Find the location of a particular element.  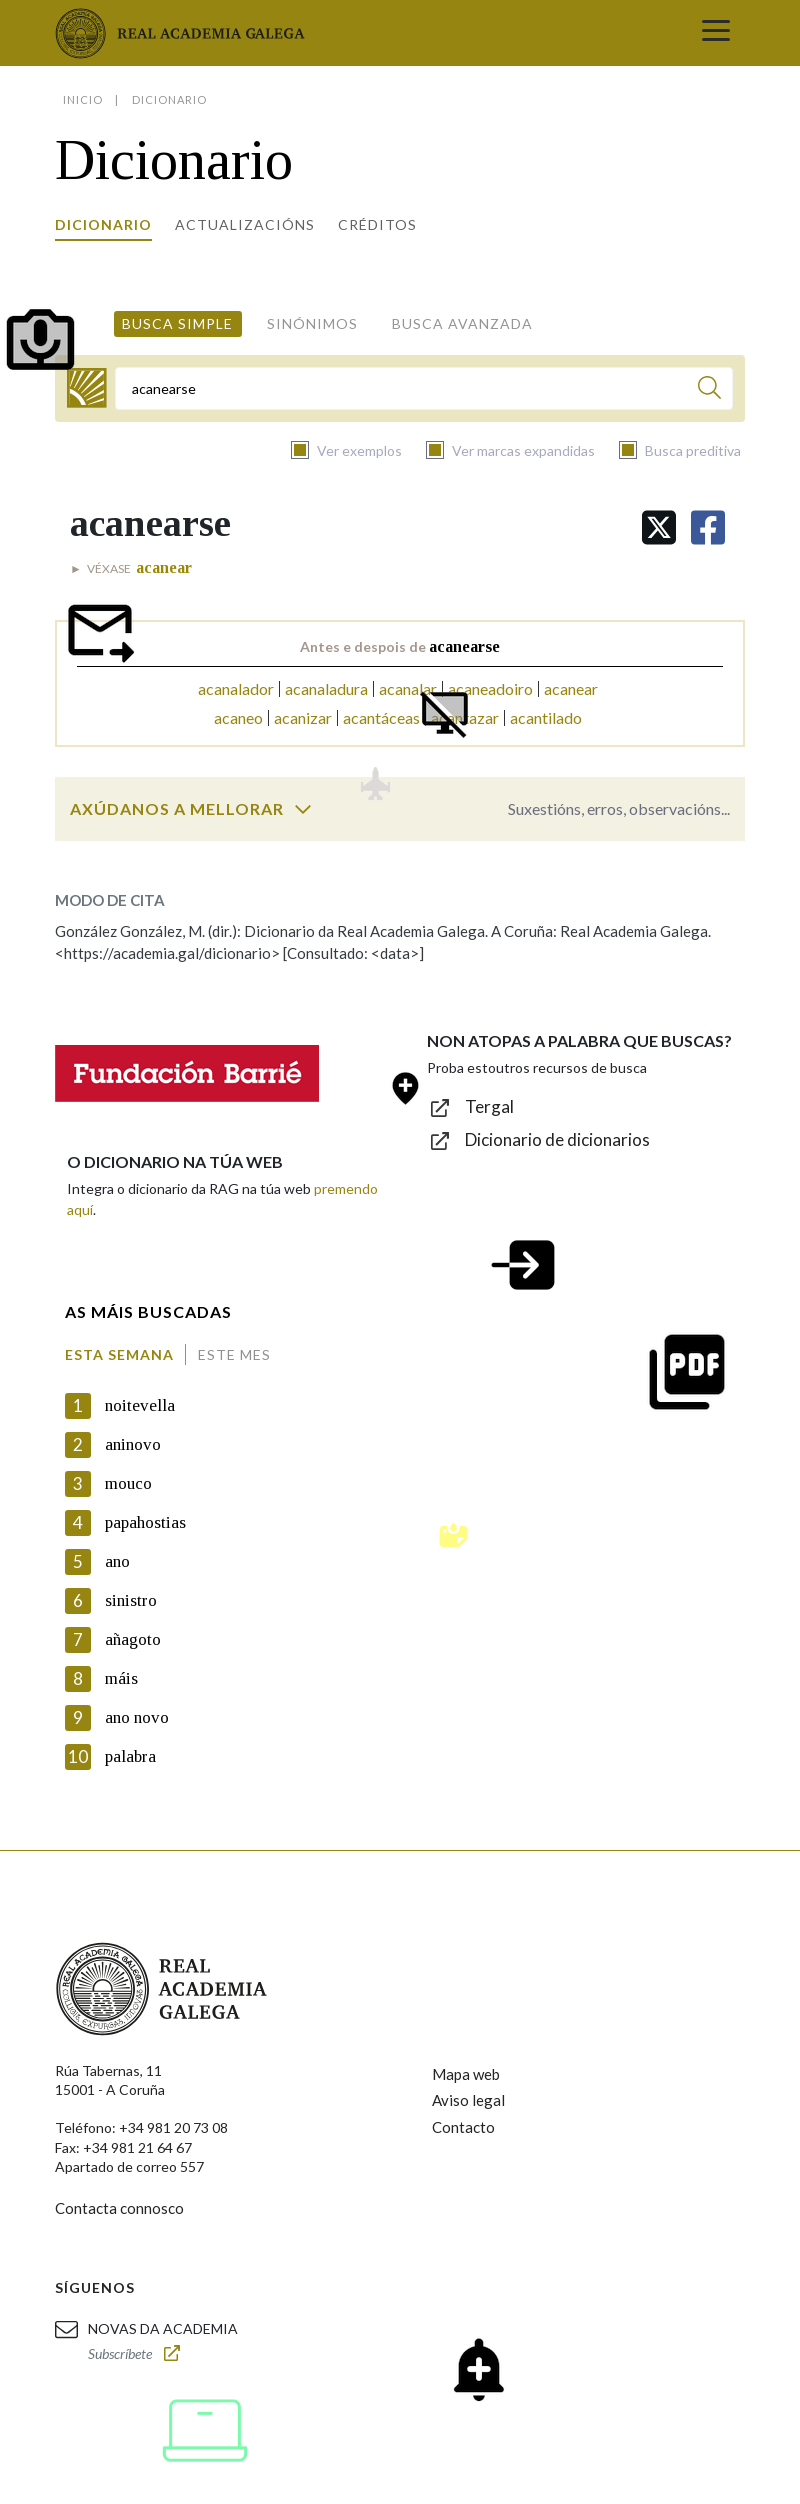

save or export as PDF is located at coordinates (687, 1372).